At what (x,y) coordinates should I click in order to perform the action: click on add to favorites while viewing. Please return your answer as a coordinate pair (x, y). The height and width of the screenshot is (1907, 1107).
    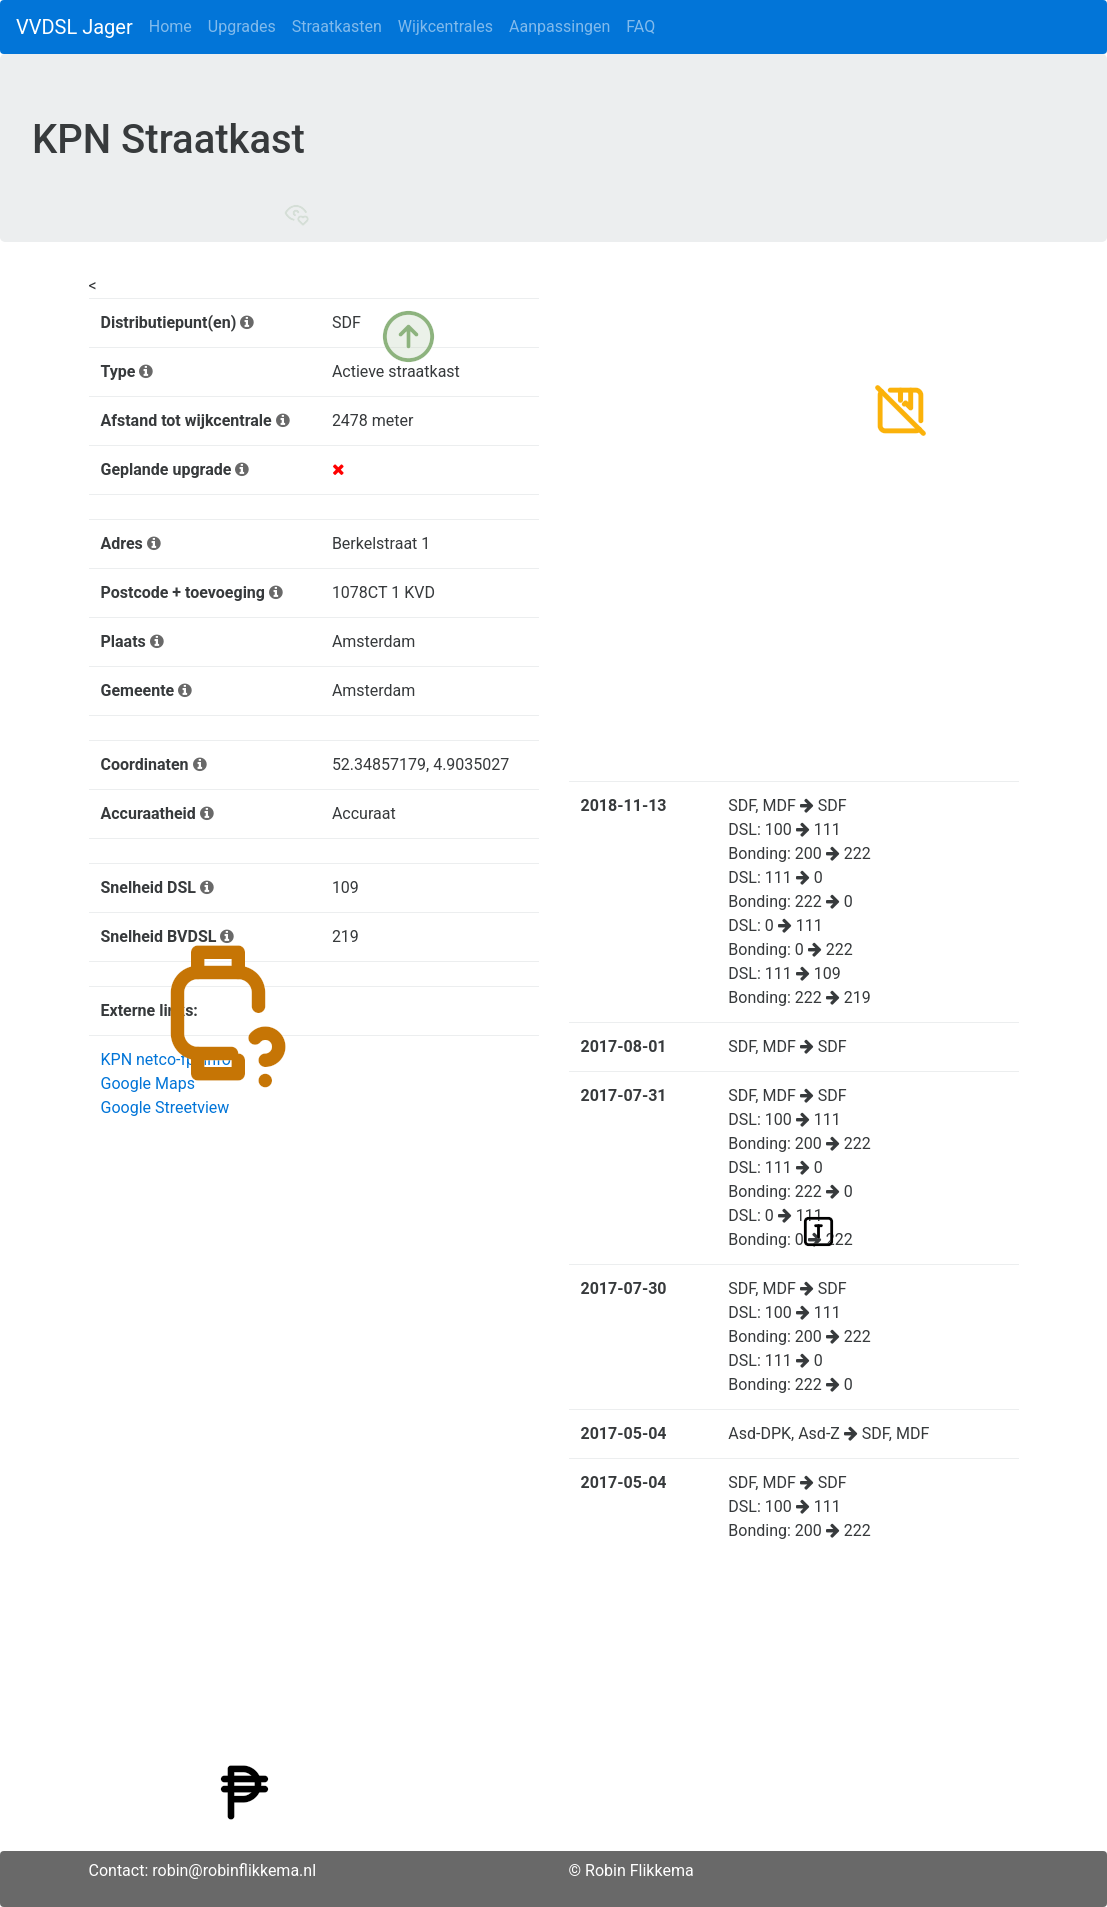
    Looking at the image, I should click on (296, 213).